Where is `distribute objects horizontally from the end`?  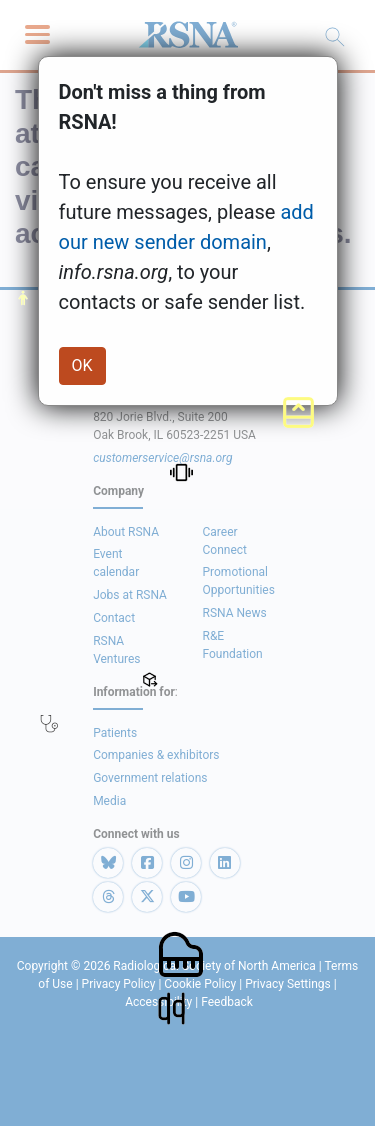
distribute objects horizontally from the end is located at coordinates (171, 1008).